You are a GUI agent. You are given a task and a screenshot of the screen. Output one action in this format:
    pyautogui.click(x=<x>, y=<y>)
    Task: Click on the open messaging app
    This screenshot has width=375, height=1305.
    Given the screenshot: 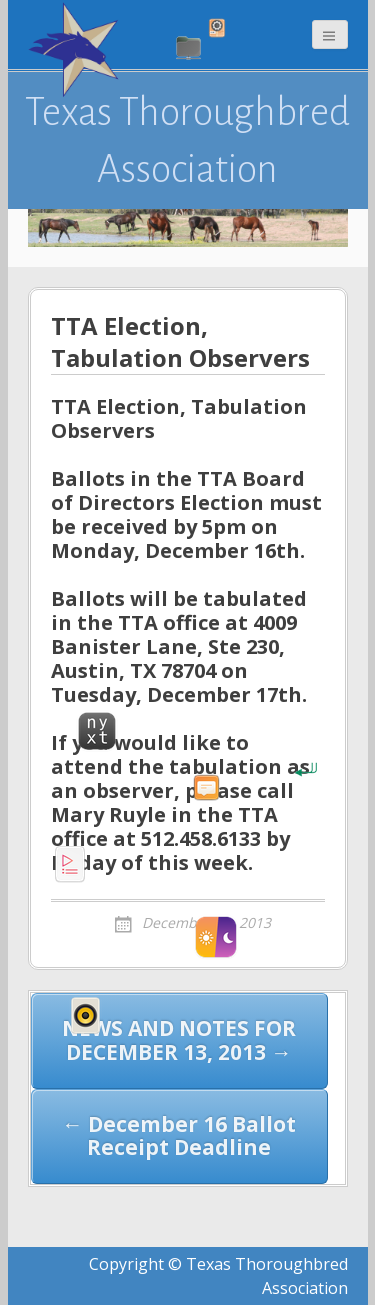 What is the action you would take?
    pyautogui.click(x=206, y=787)
    